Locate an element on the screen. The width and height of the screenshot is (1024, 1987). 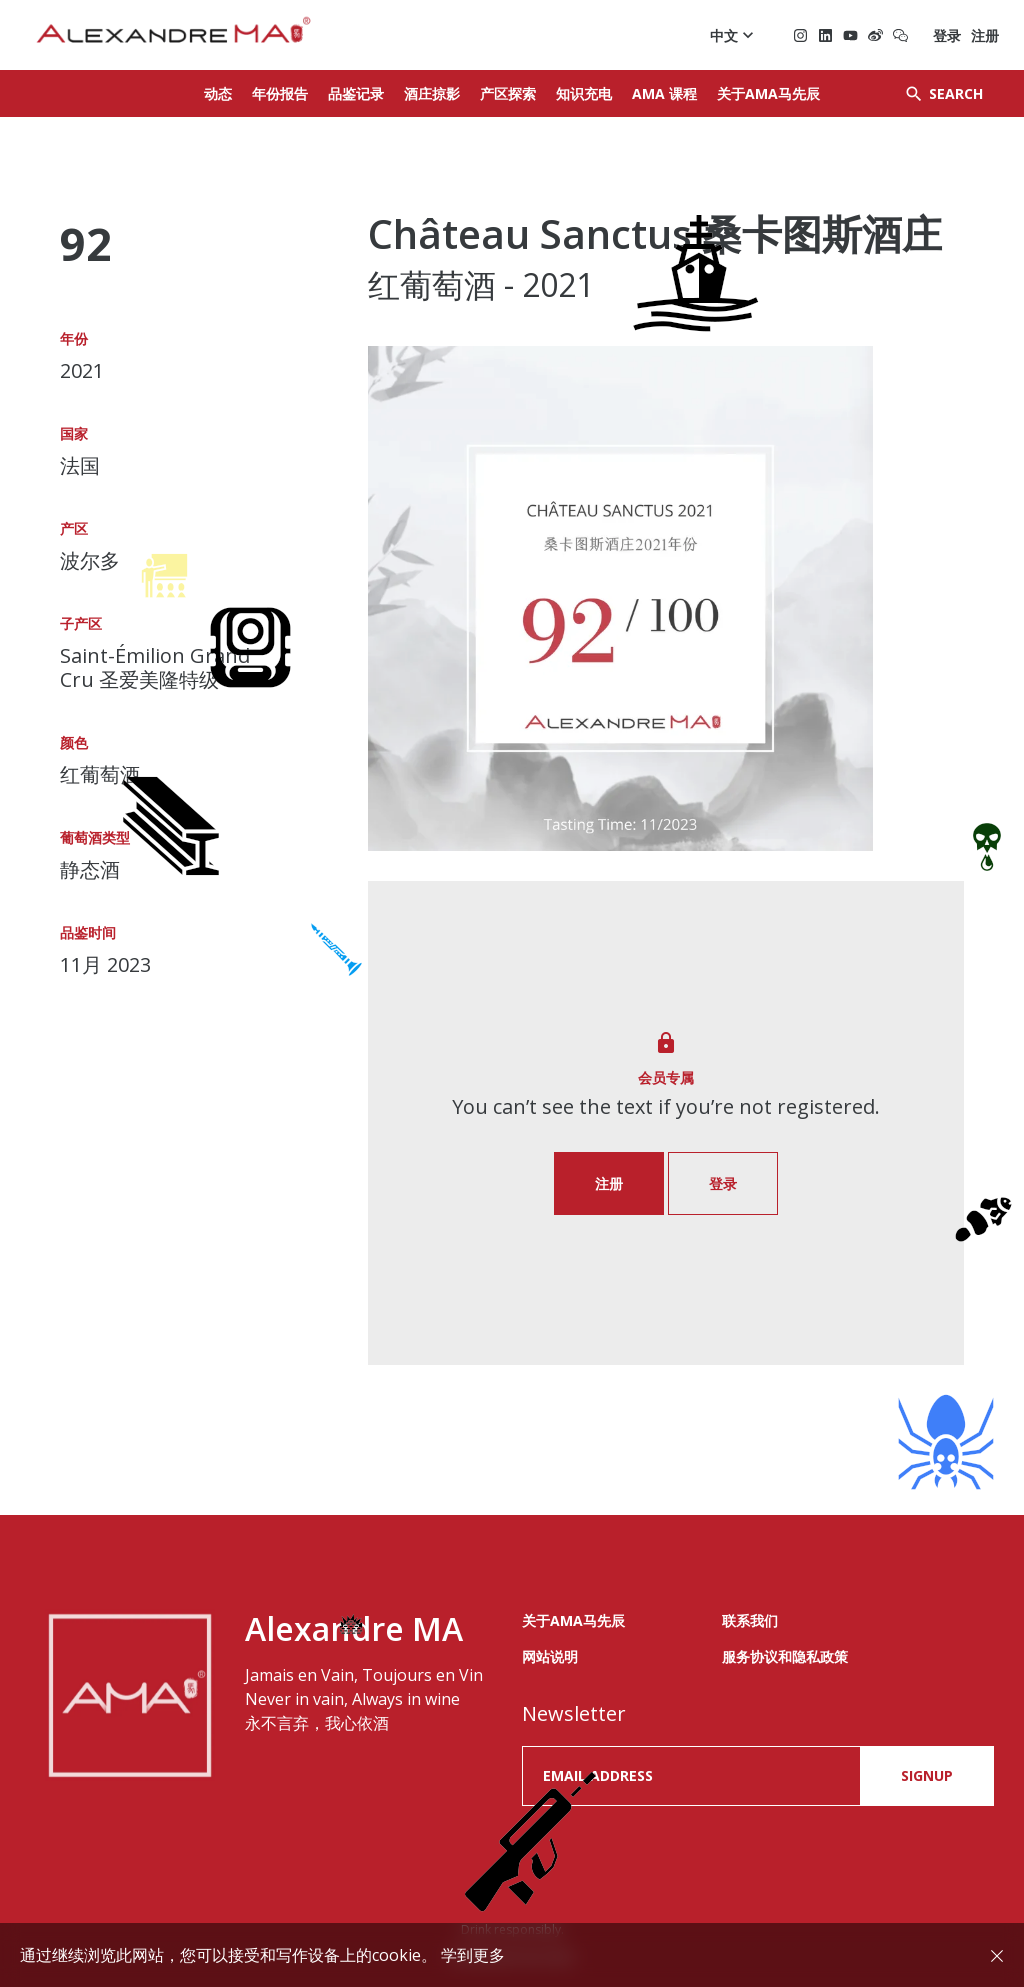
access teaching or instructor tools is located at coordinates (164, 574).